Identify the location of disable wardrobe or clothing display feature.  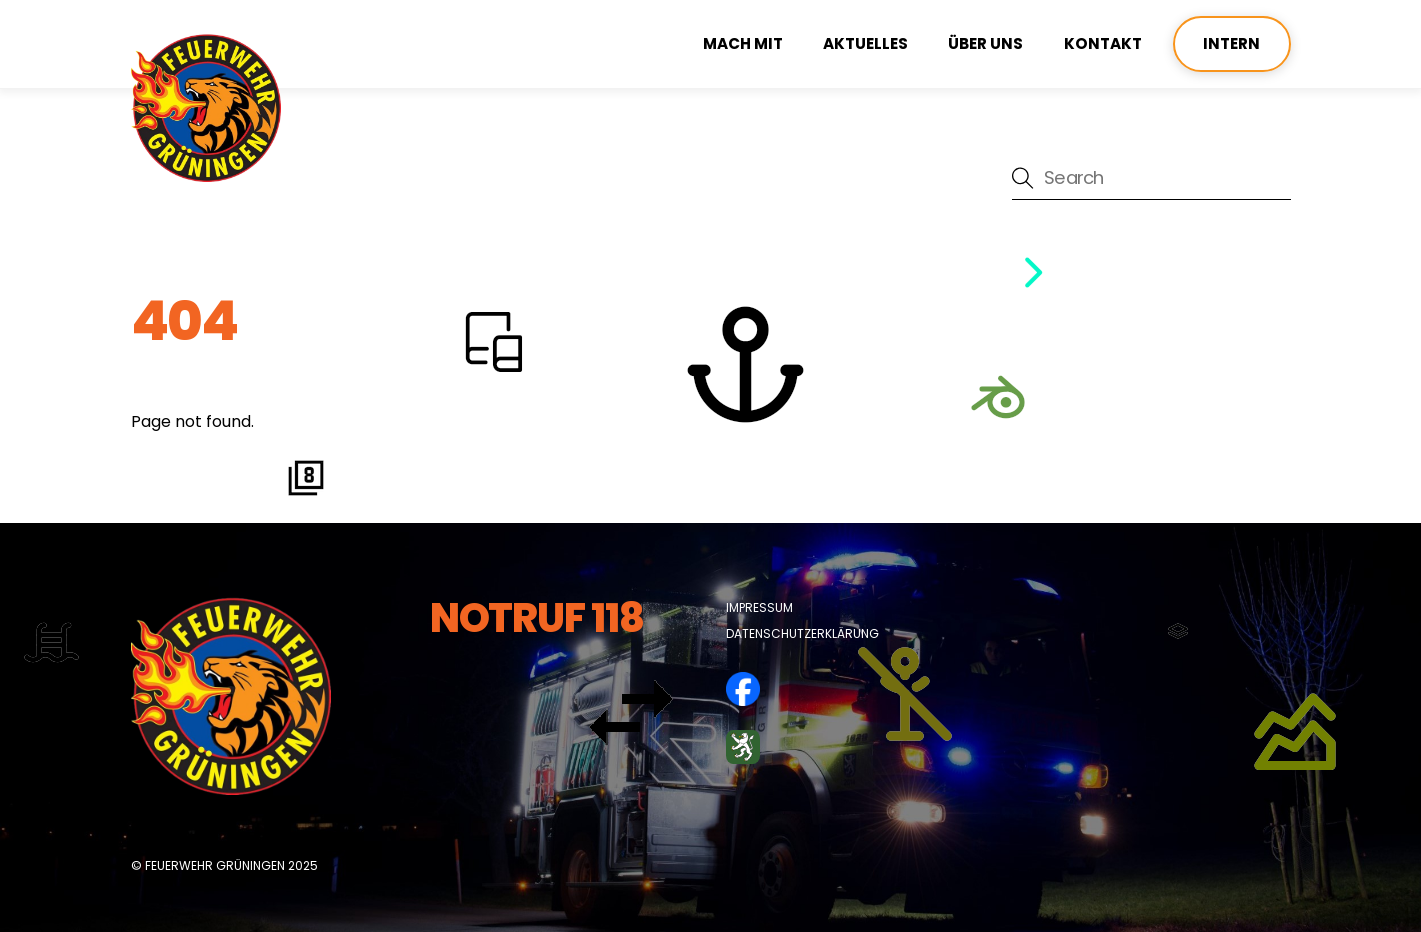
(905, 694).